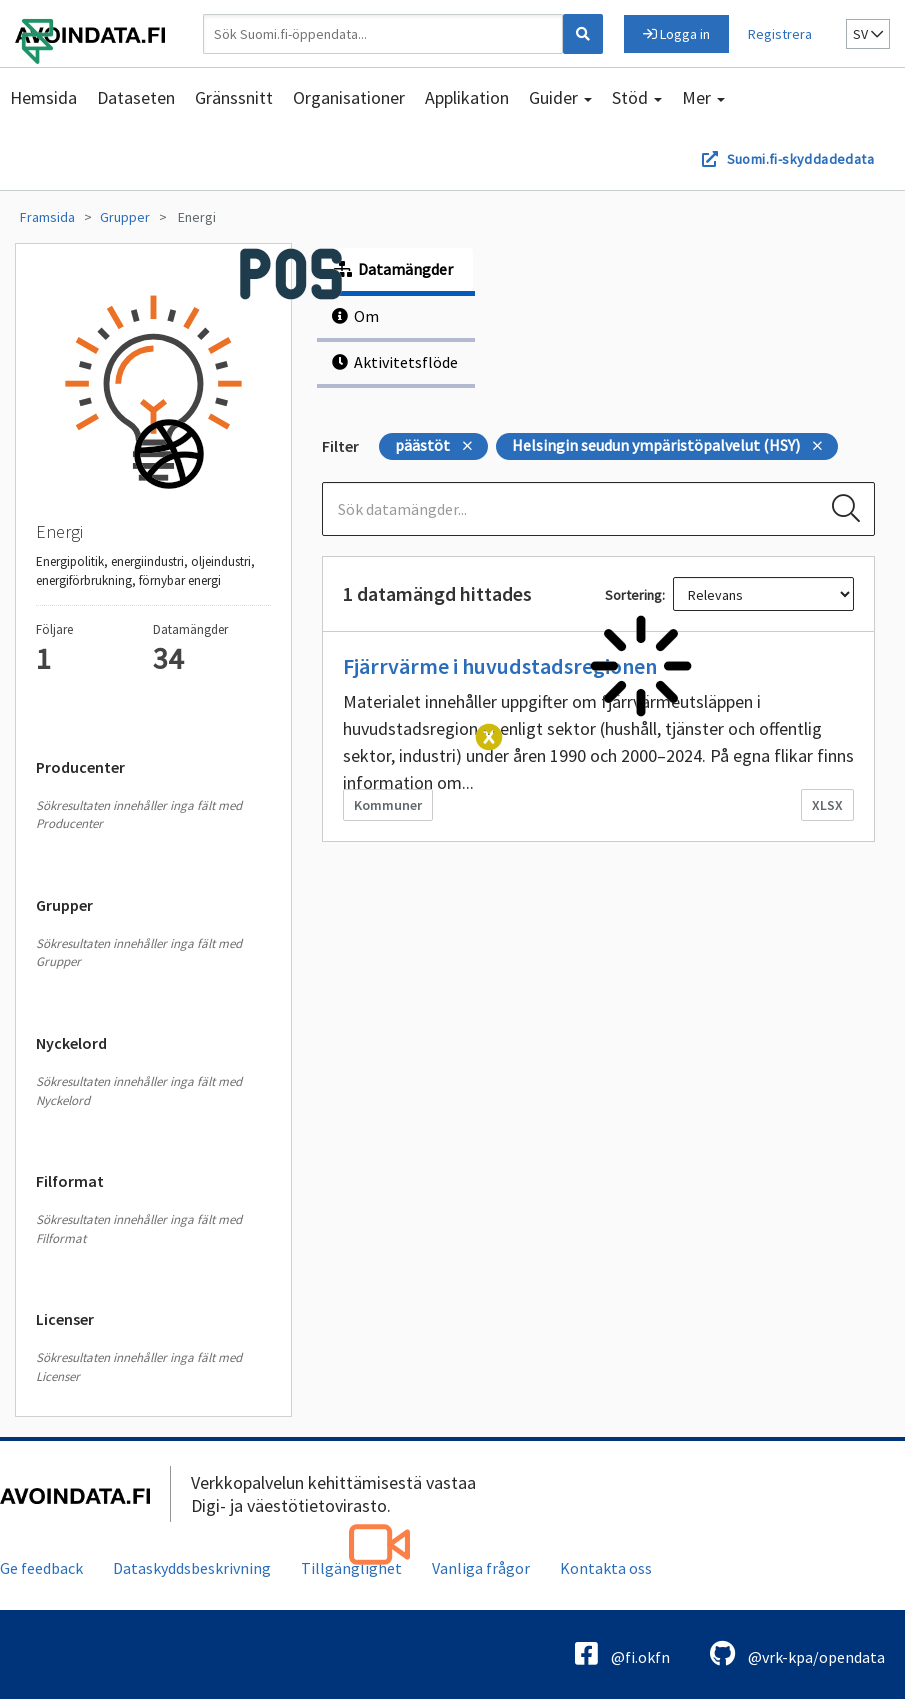  Describe the element at coordinates (641, 666) in the screenshot. I see `content is loading` at that location.